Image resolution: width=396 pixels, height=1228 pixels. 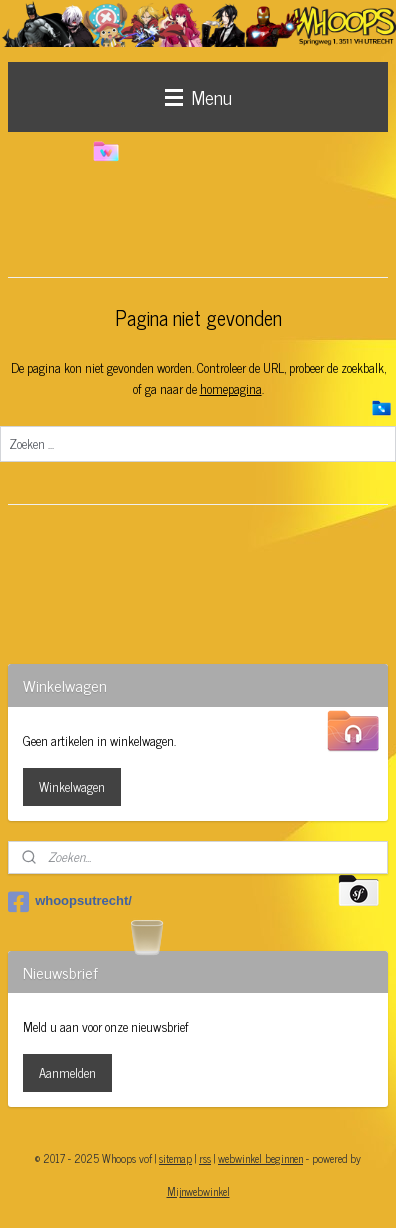 I want to click on open wondershare creative center folder, so click(x=106, y=152).